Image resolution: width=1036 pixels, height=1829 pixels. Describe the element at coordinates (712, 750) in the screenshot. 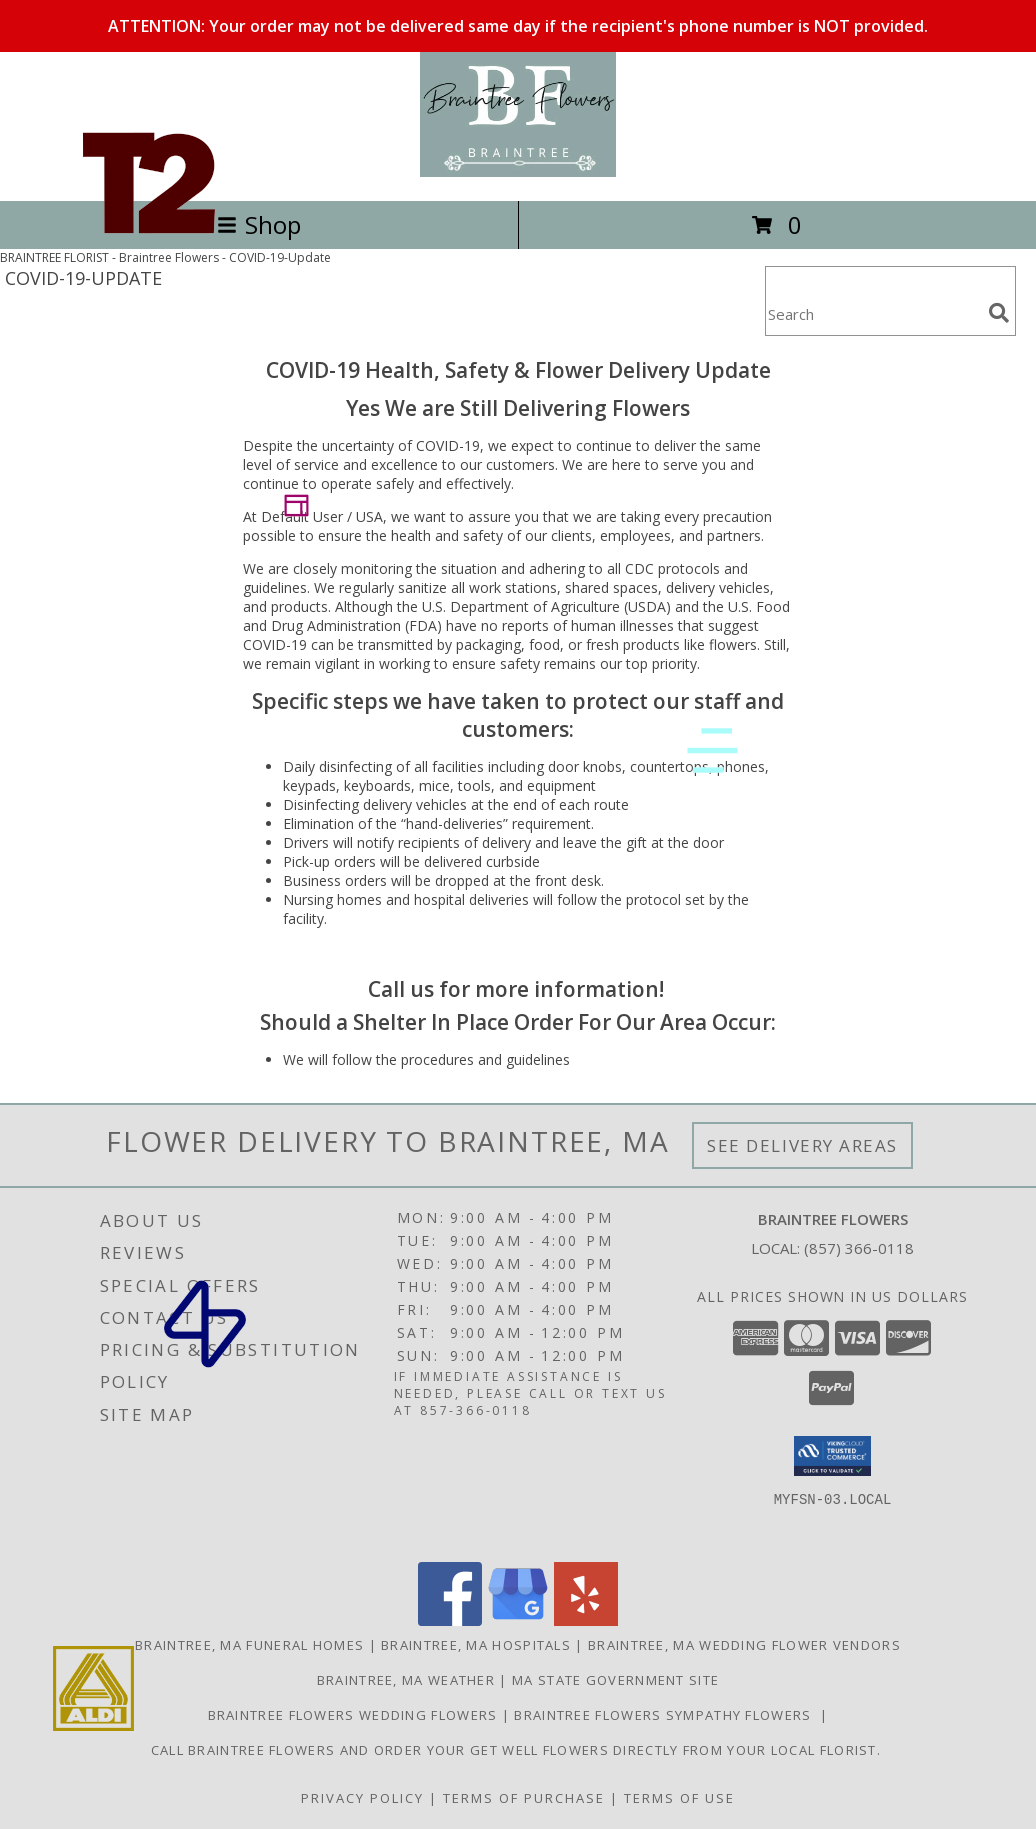

I see `open navigation menu` at that location.